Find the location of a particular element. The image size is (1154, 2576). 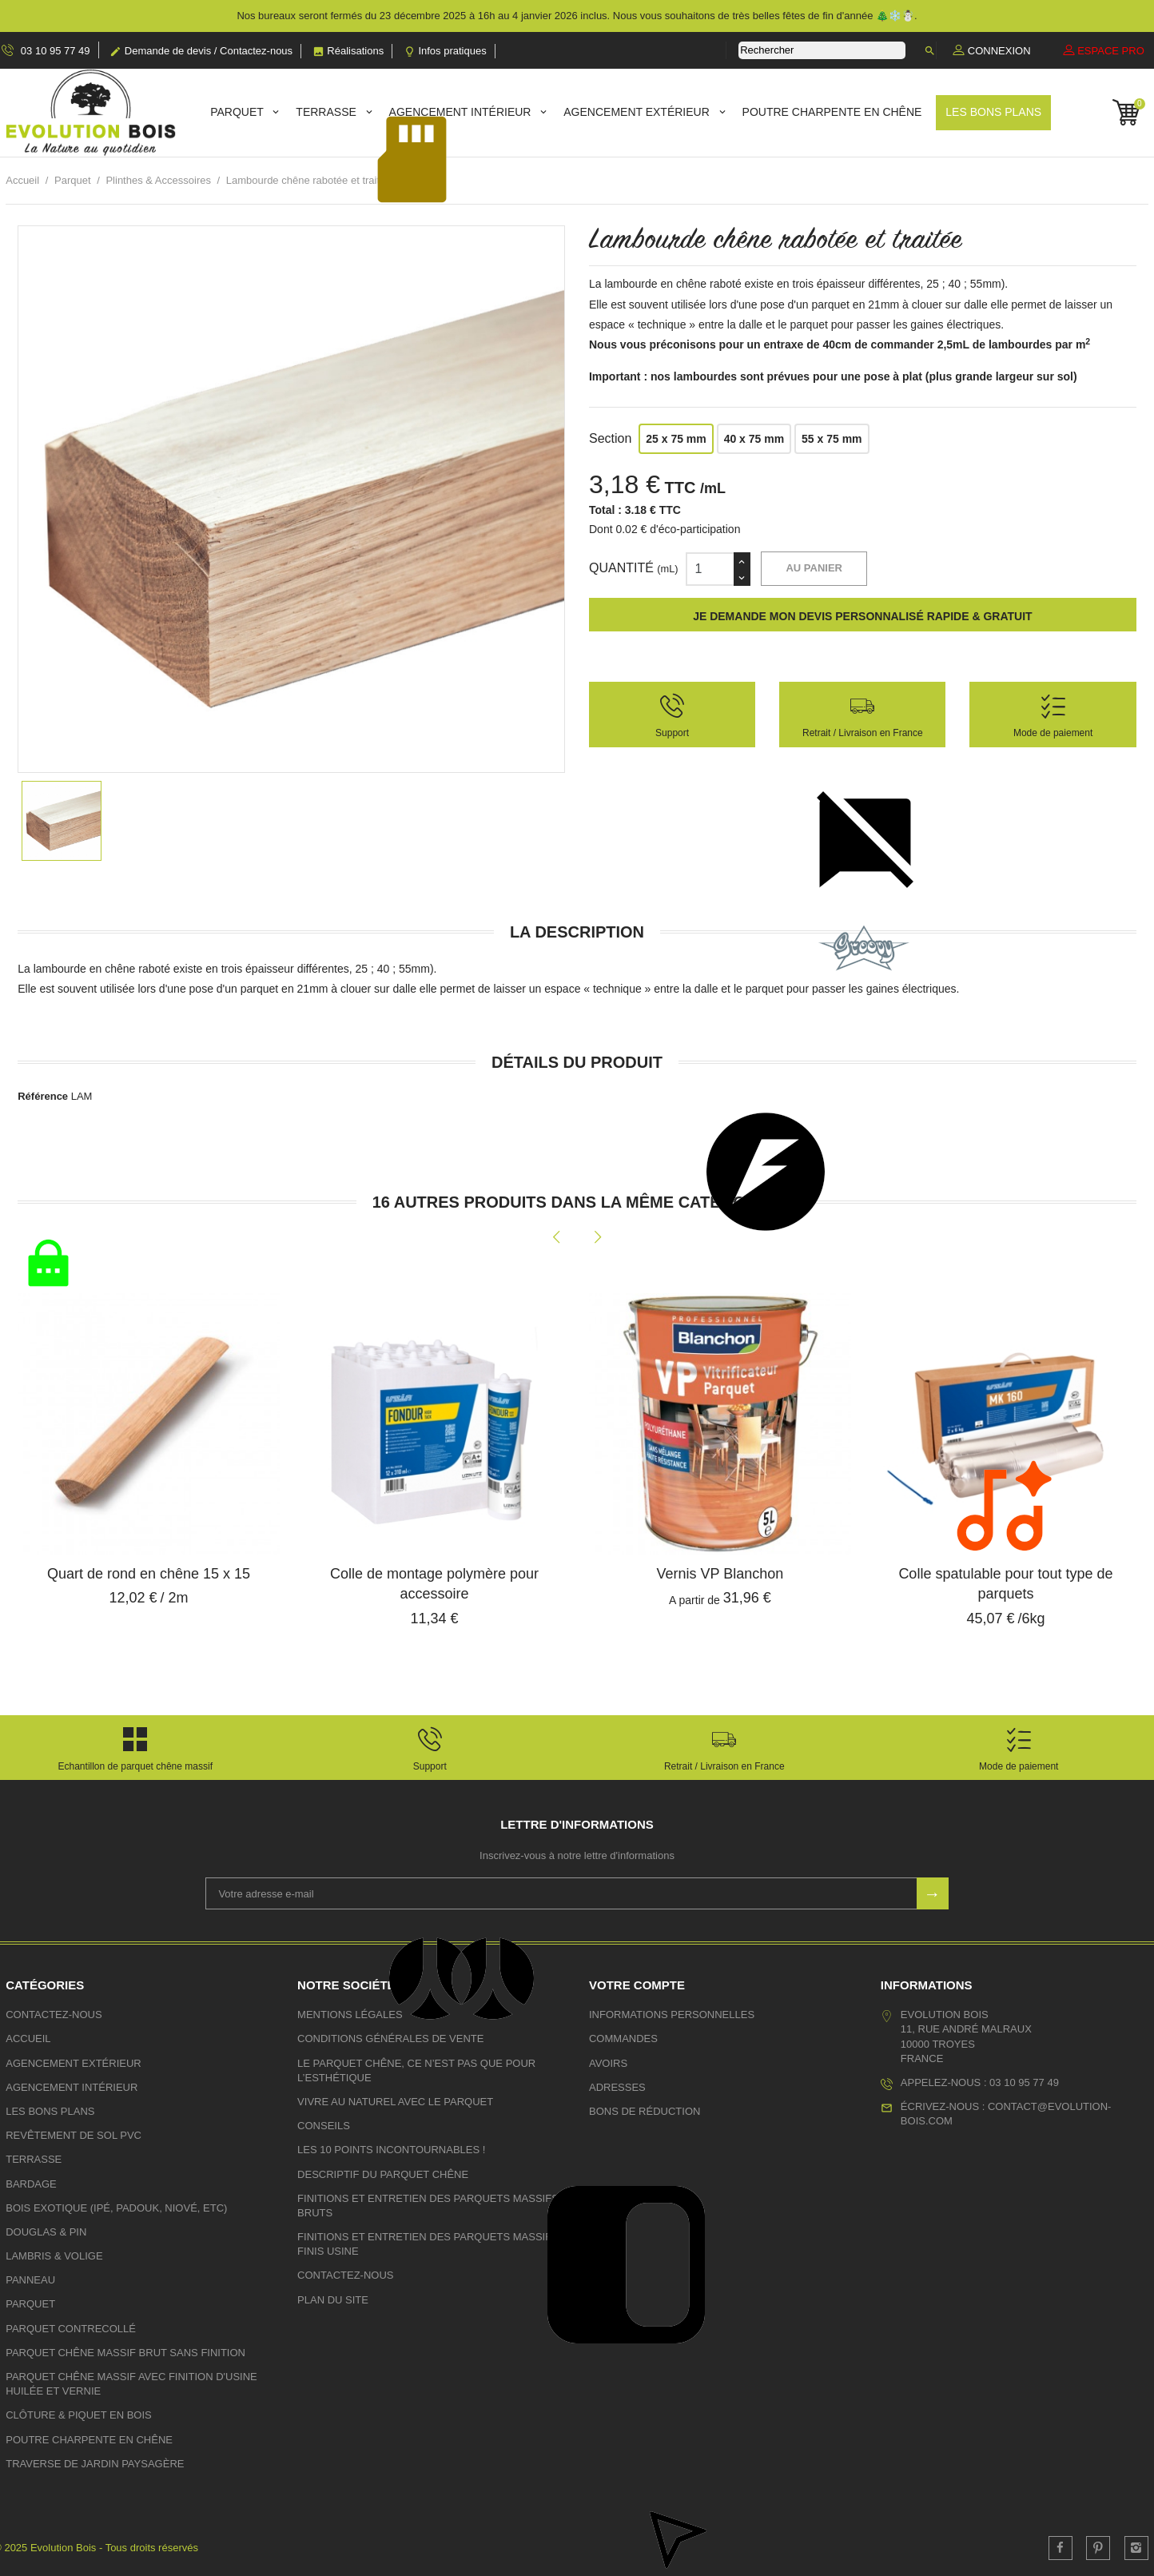

enter password to unlock is located at coordinates (48, 1264).